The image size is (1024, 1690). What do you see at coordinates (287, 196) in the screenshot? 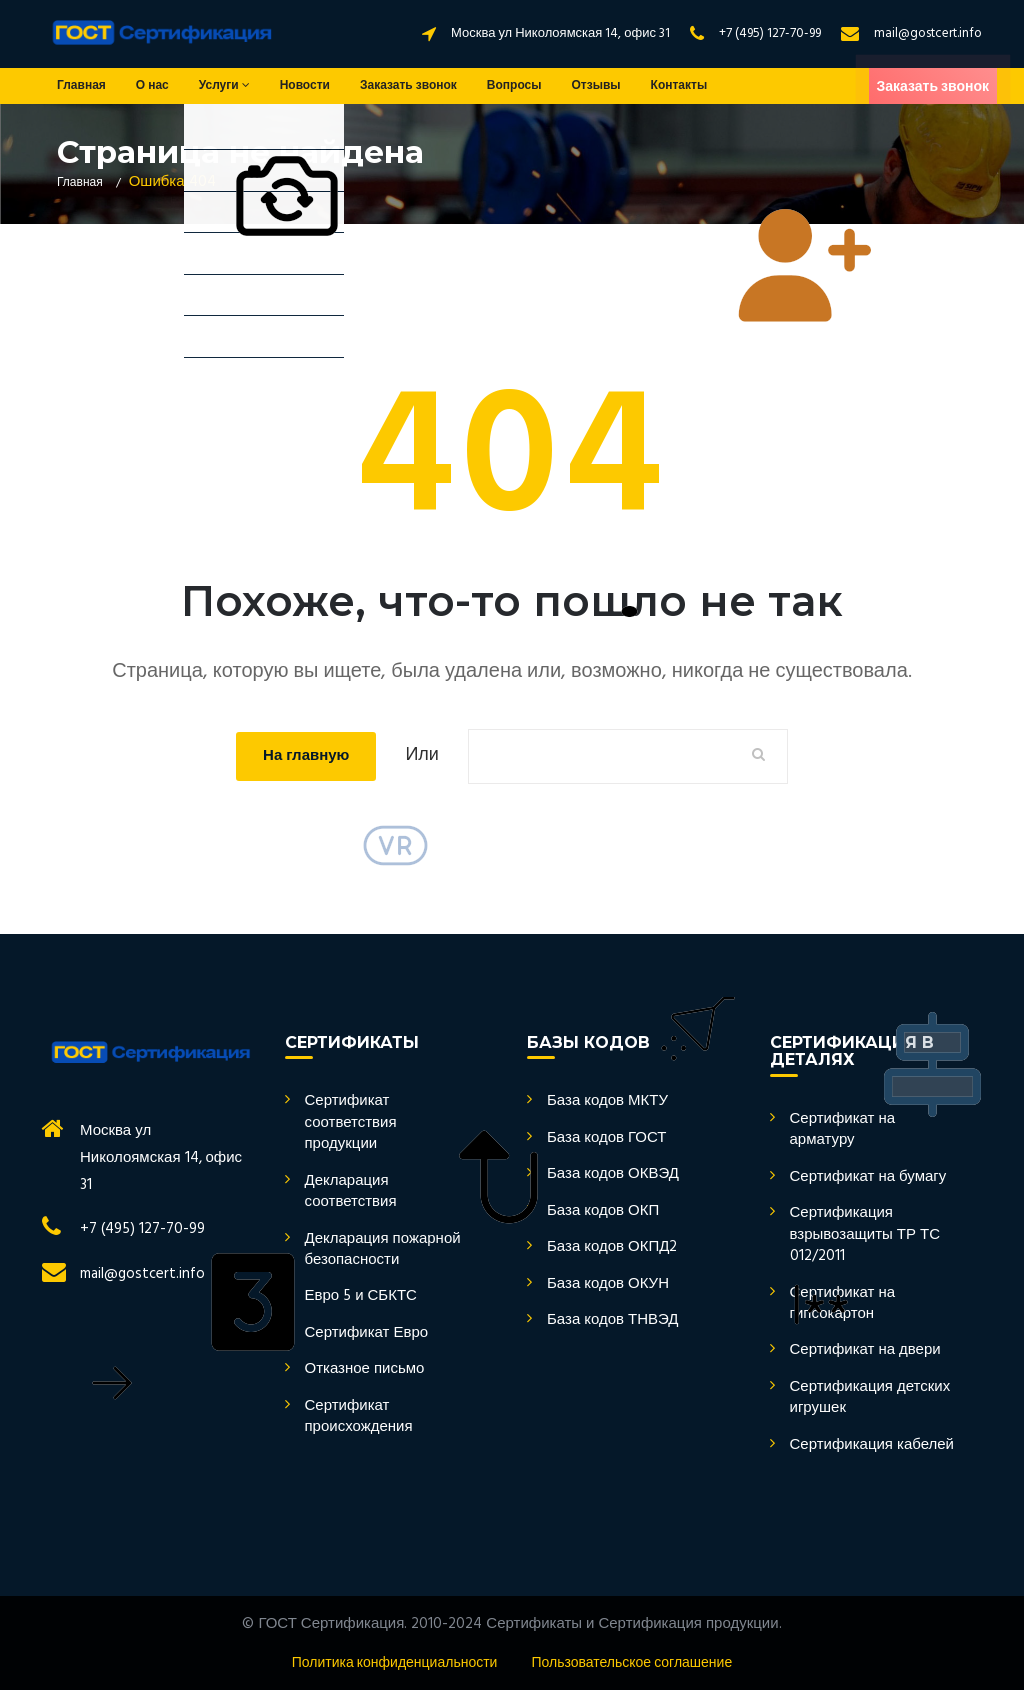
I see `switch between front and rear camera` at bounding box center [287, 196].